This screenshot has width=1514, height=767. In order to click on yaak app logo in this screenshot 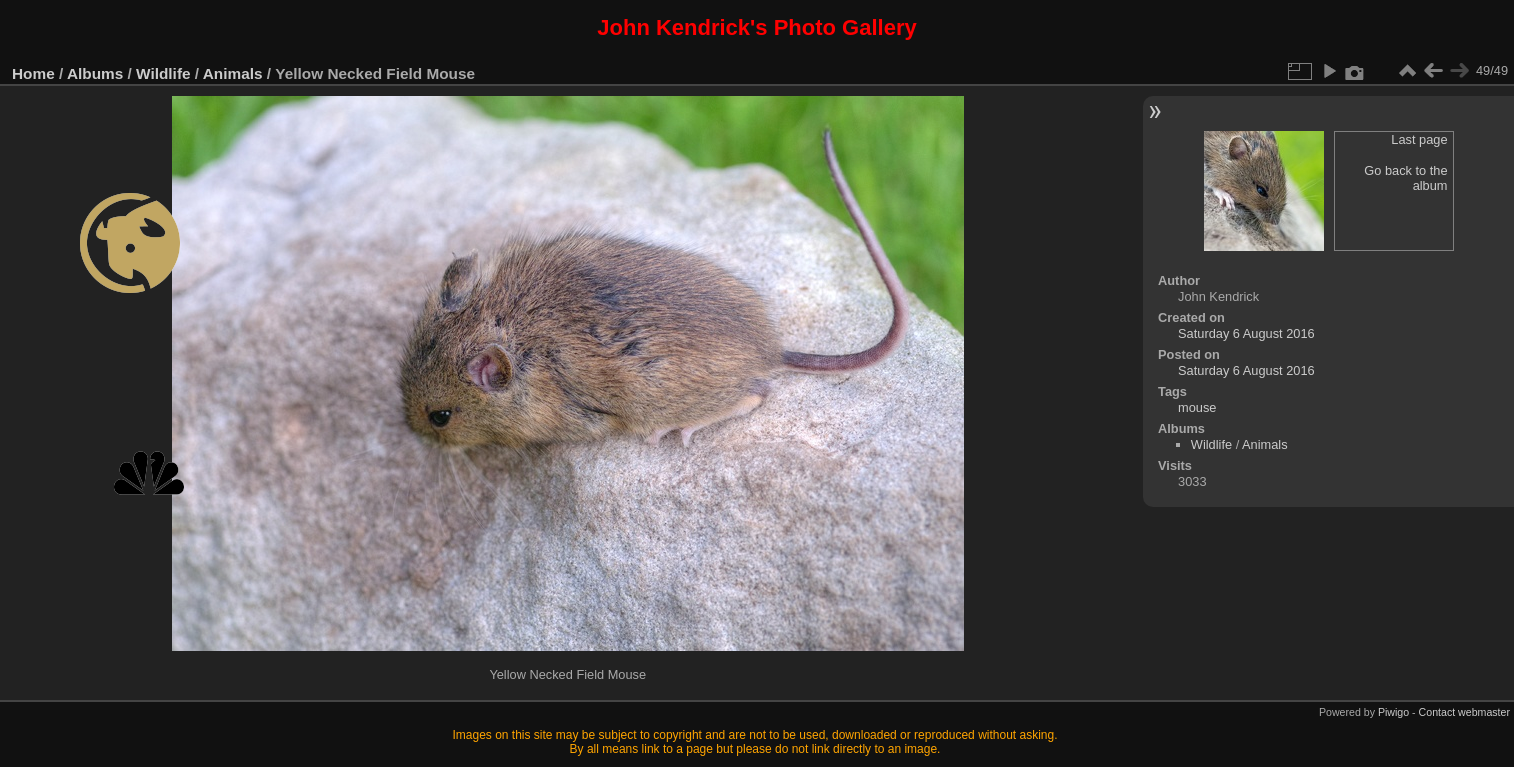, I will do `click(130, 243)`.